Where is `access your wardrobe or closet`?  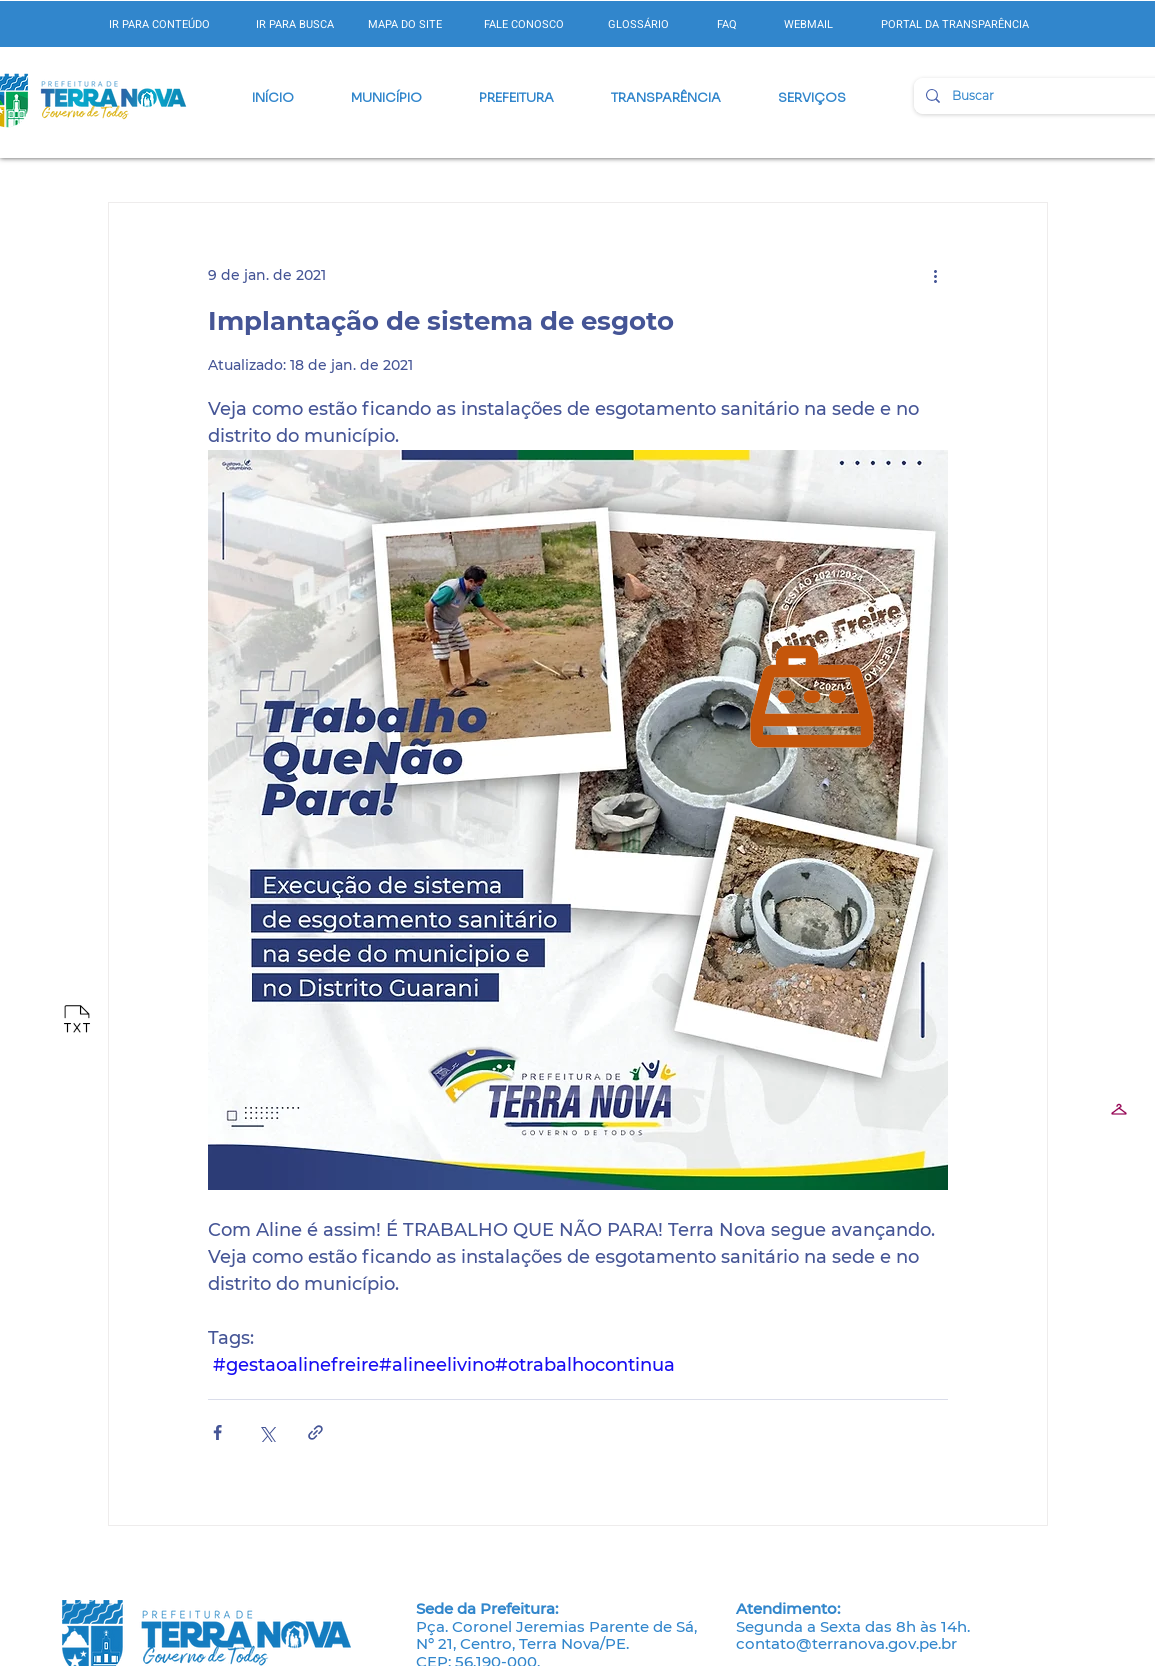 access your wardrobe or closet is located at coordinates (1119, 1110).